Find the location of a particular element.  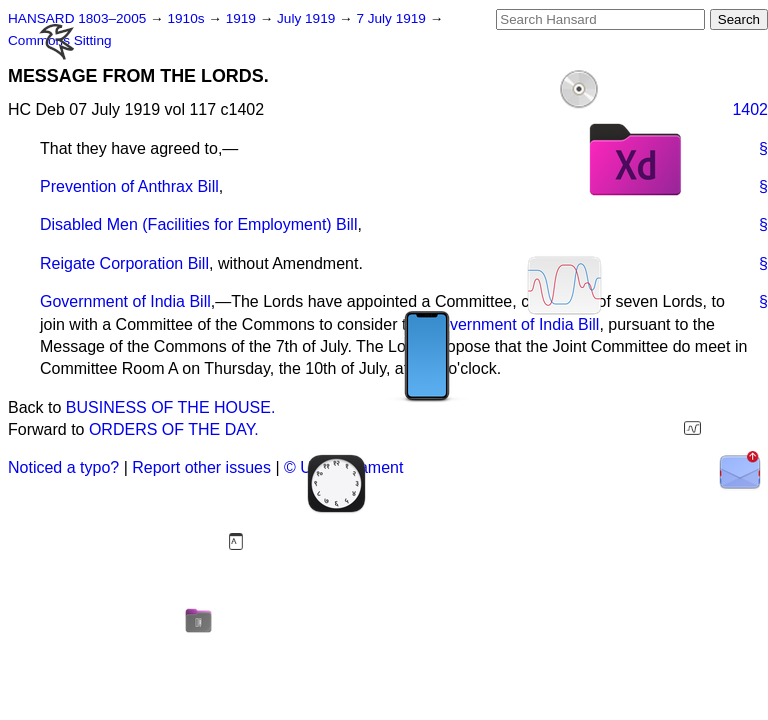

open the clock app is located at coordinates (336, 483).